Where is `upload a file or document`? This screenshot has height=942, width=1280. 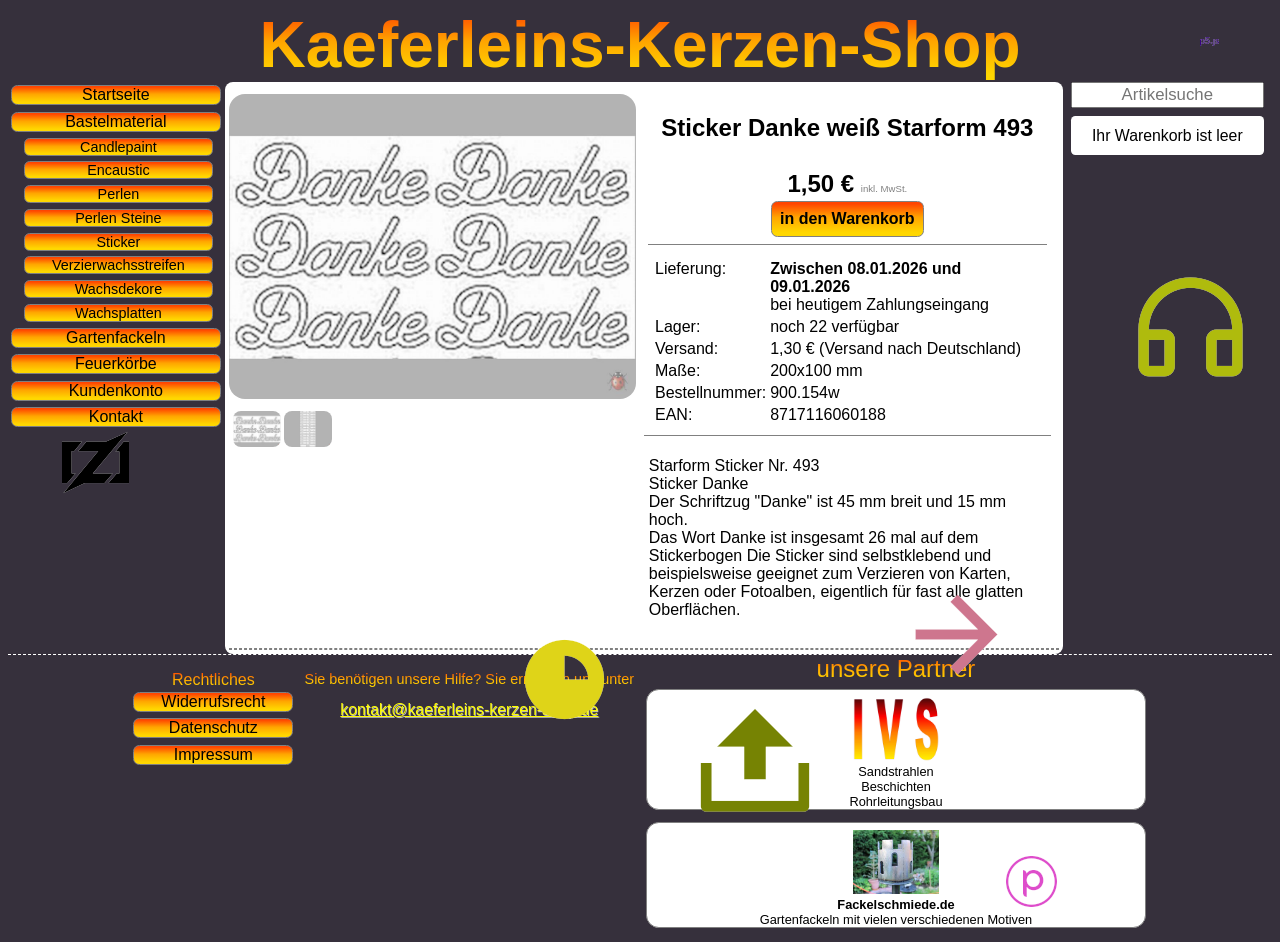 upload a file or document is located at coordinates (755, 763).